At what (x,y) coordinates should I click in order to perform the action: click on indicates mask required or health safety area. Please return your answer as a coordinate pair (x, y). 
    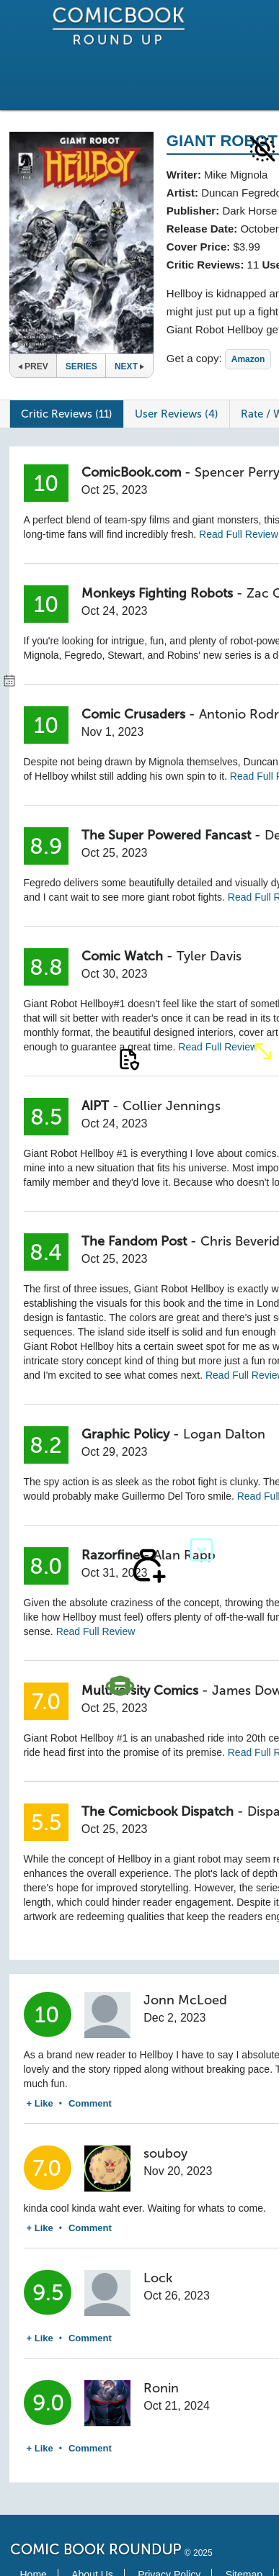
    Looking at the image, I should click on (120, 1685).